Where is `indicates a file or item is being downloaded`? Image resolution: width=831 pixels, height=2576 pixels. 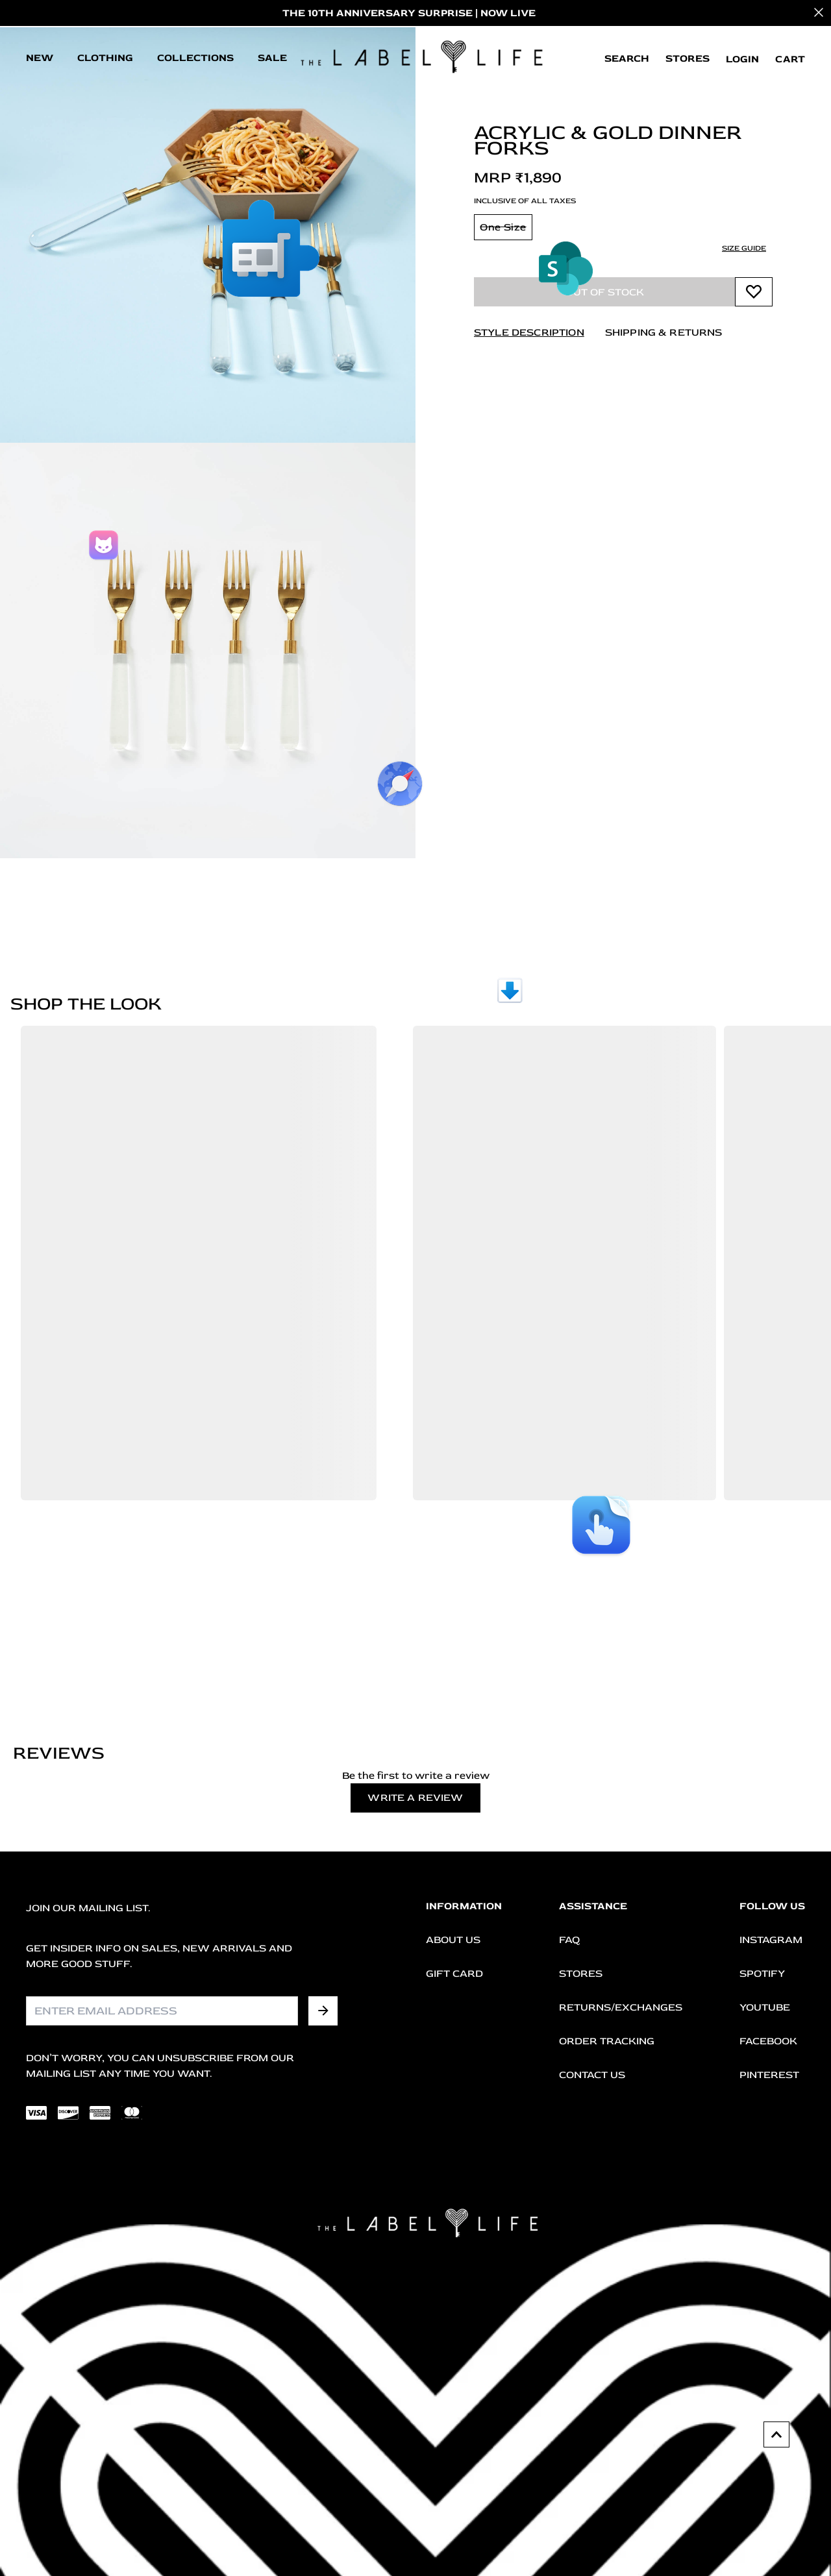
indicates a file or item is being downloaded is located at coordinates (529, 971).